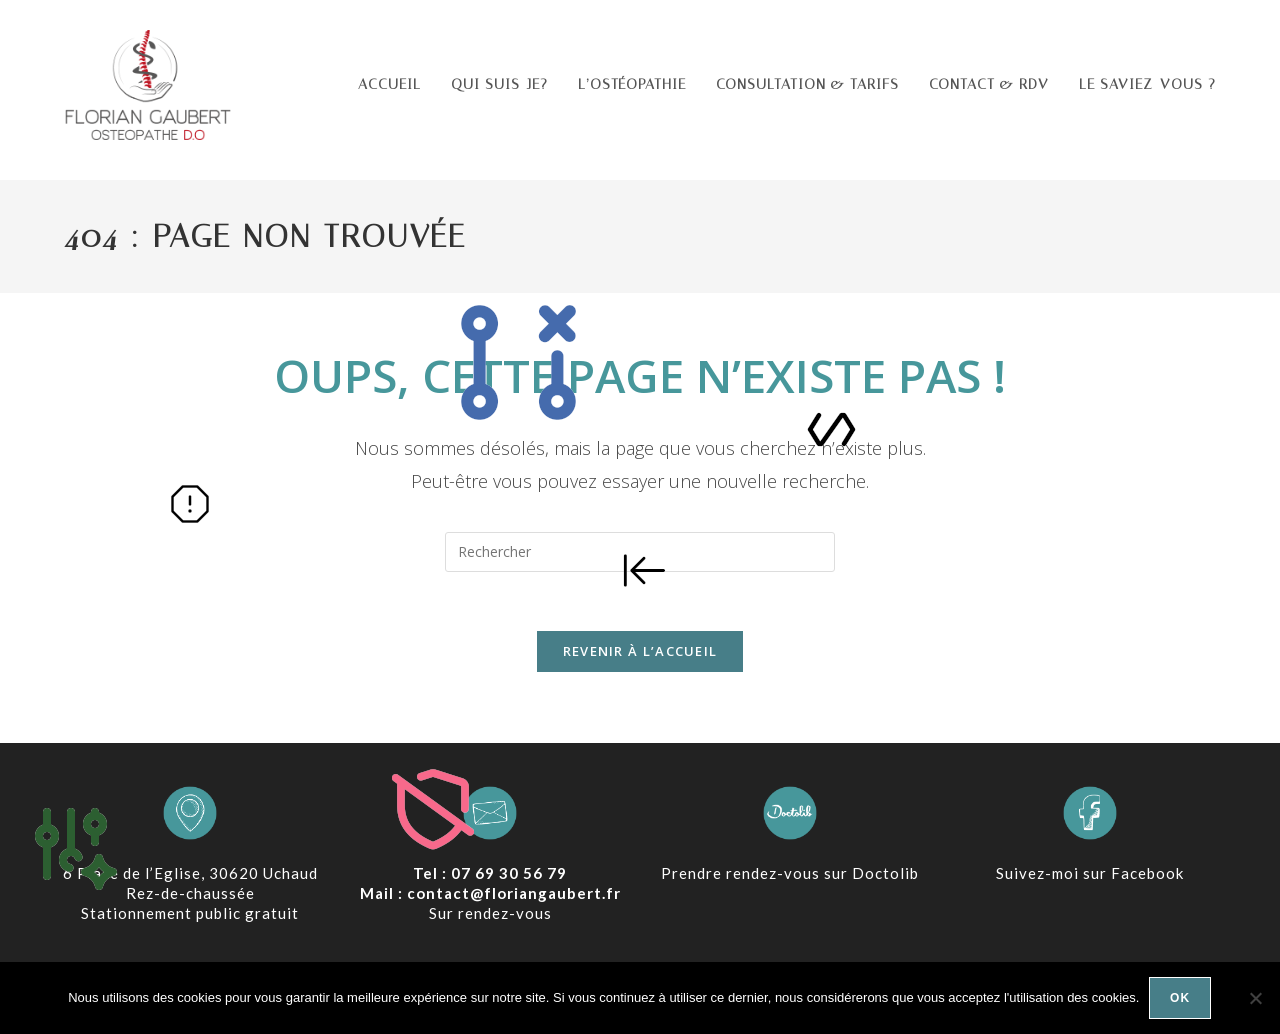 The height and width of the screenshot is (1034, 1280). What do you see at coordinates (433, 810) in the screenshot?
I see `security or protection is disabled` at bounding box center [433, 810].